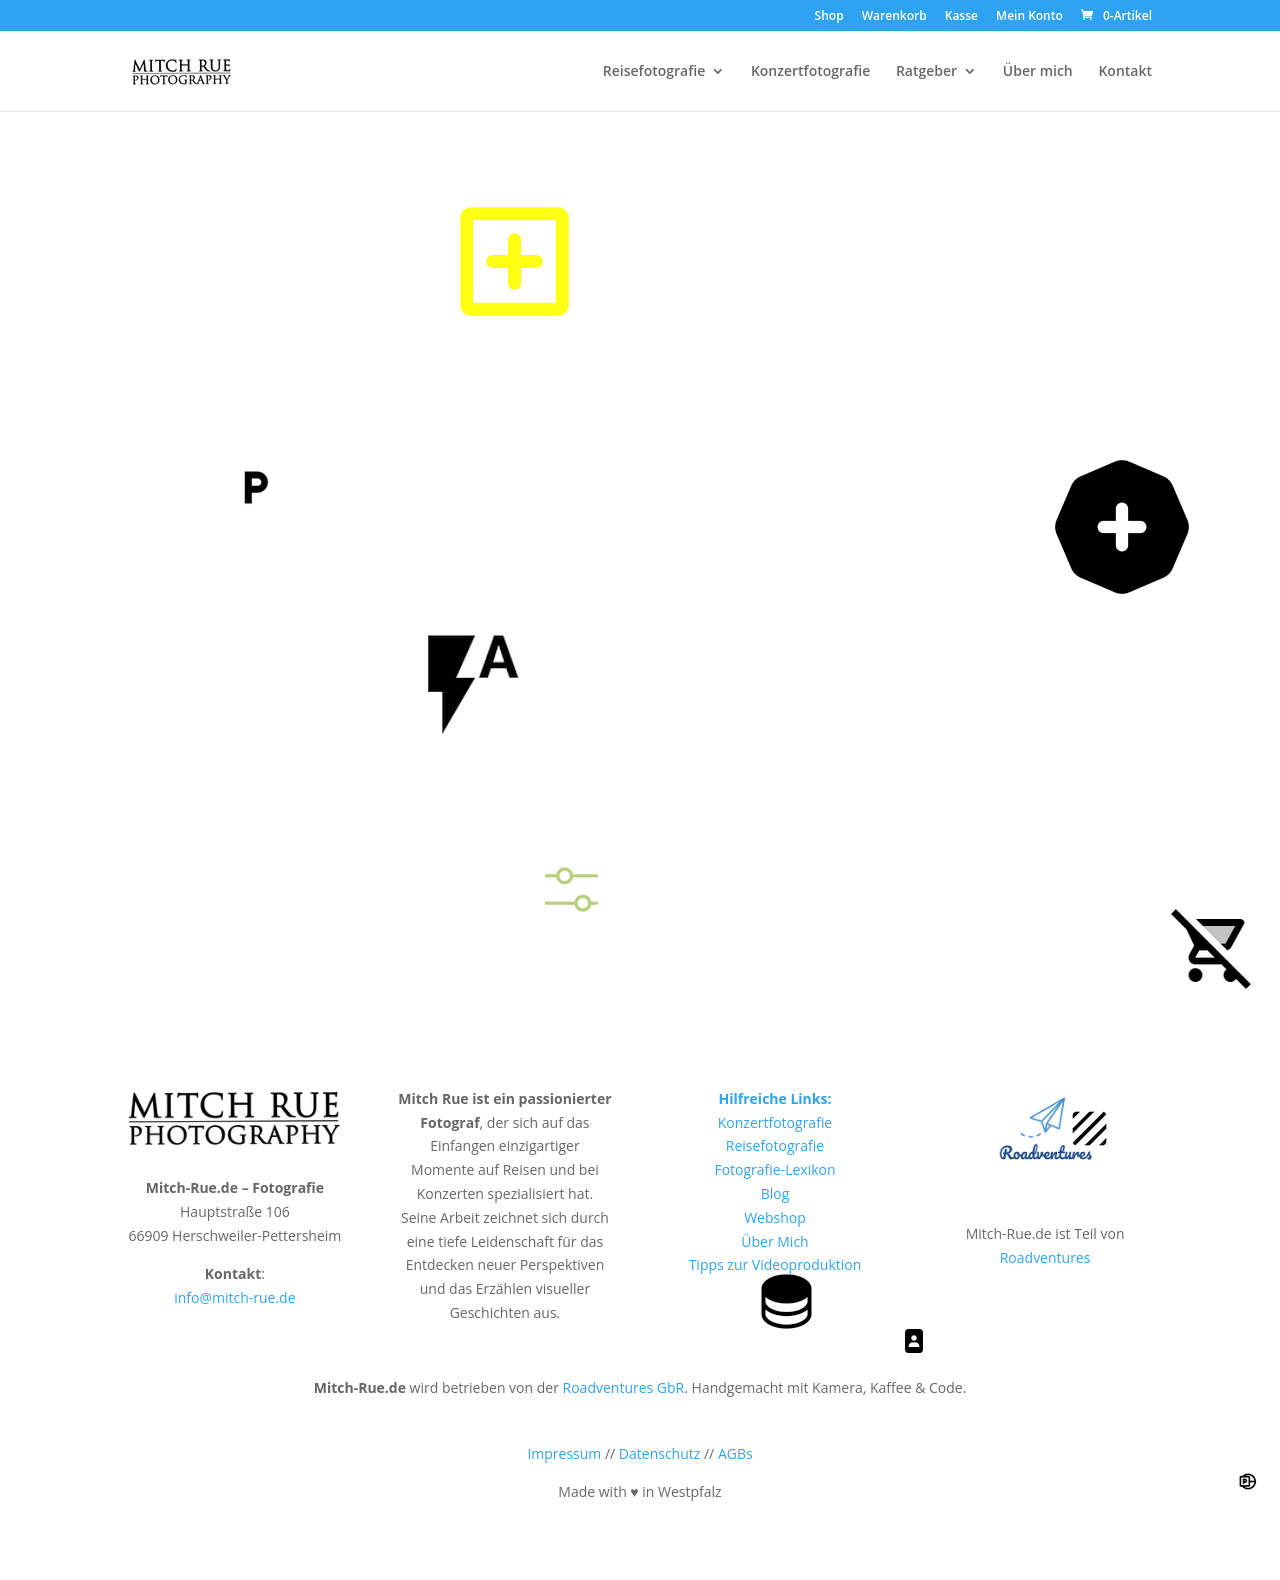  I want to click on open Microsoft PowerPoint, so click(1247, 1481).